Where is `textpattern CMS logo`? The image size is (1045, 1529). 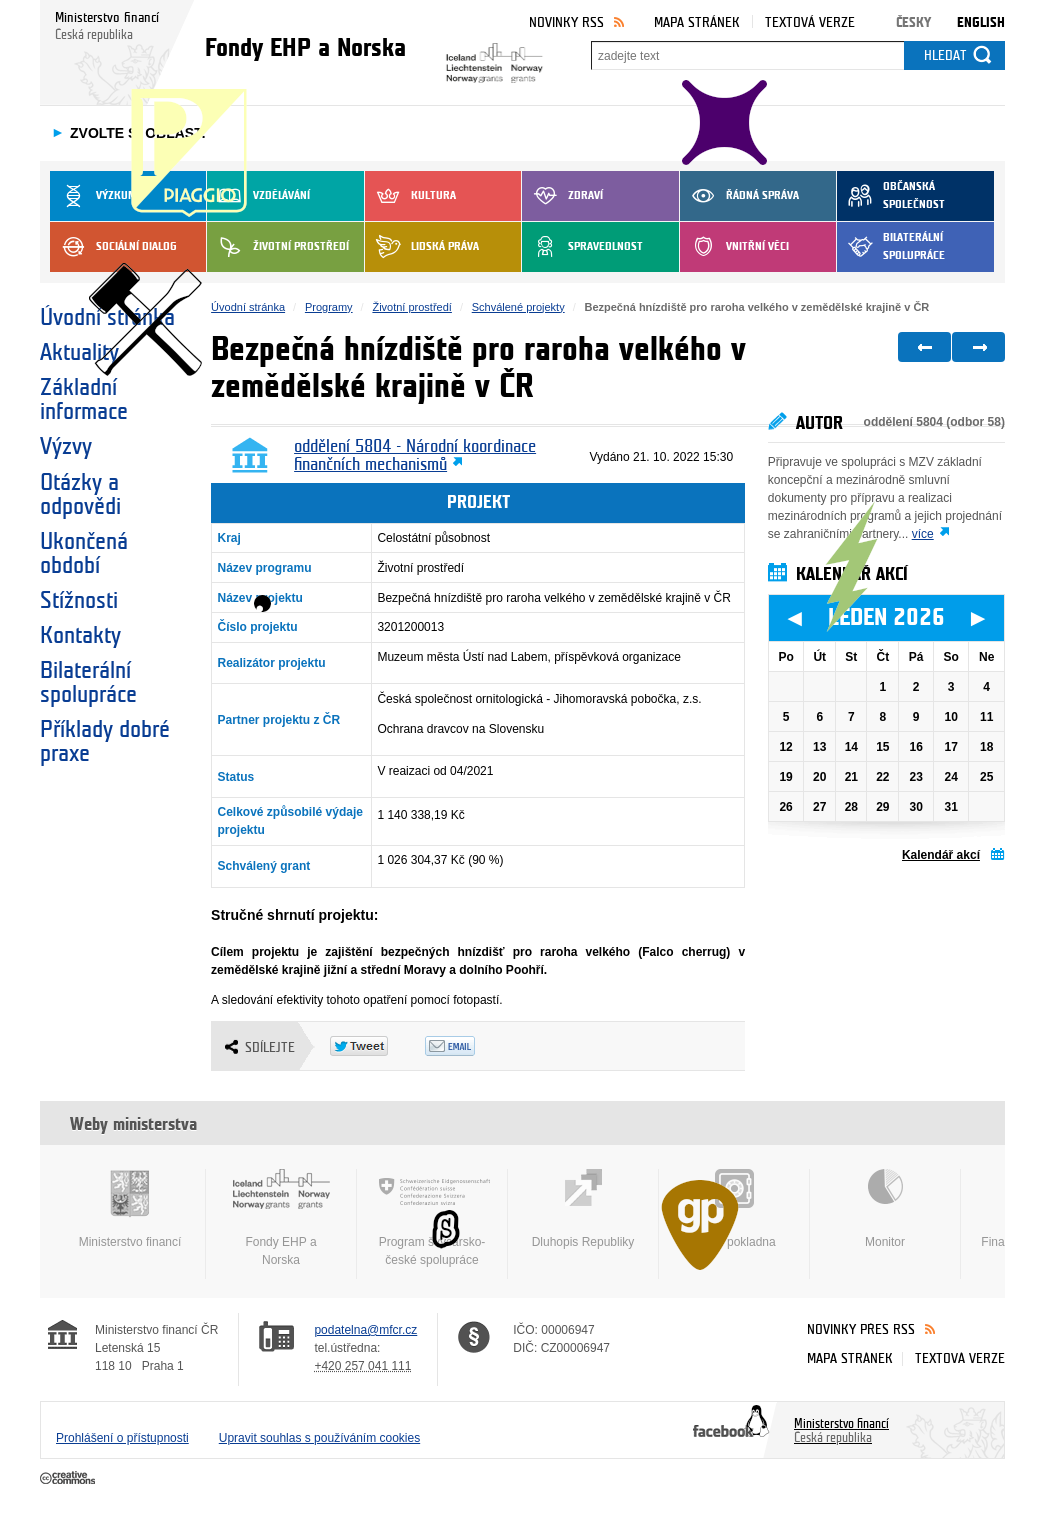
textpattern CMS logo is located at coordinates (145, 319).